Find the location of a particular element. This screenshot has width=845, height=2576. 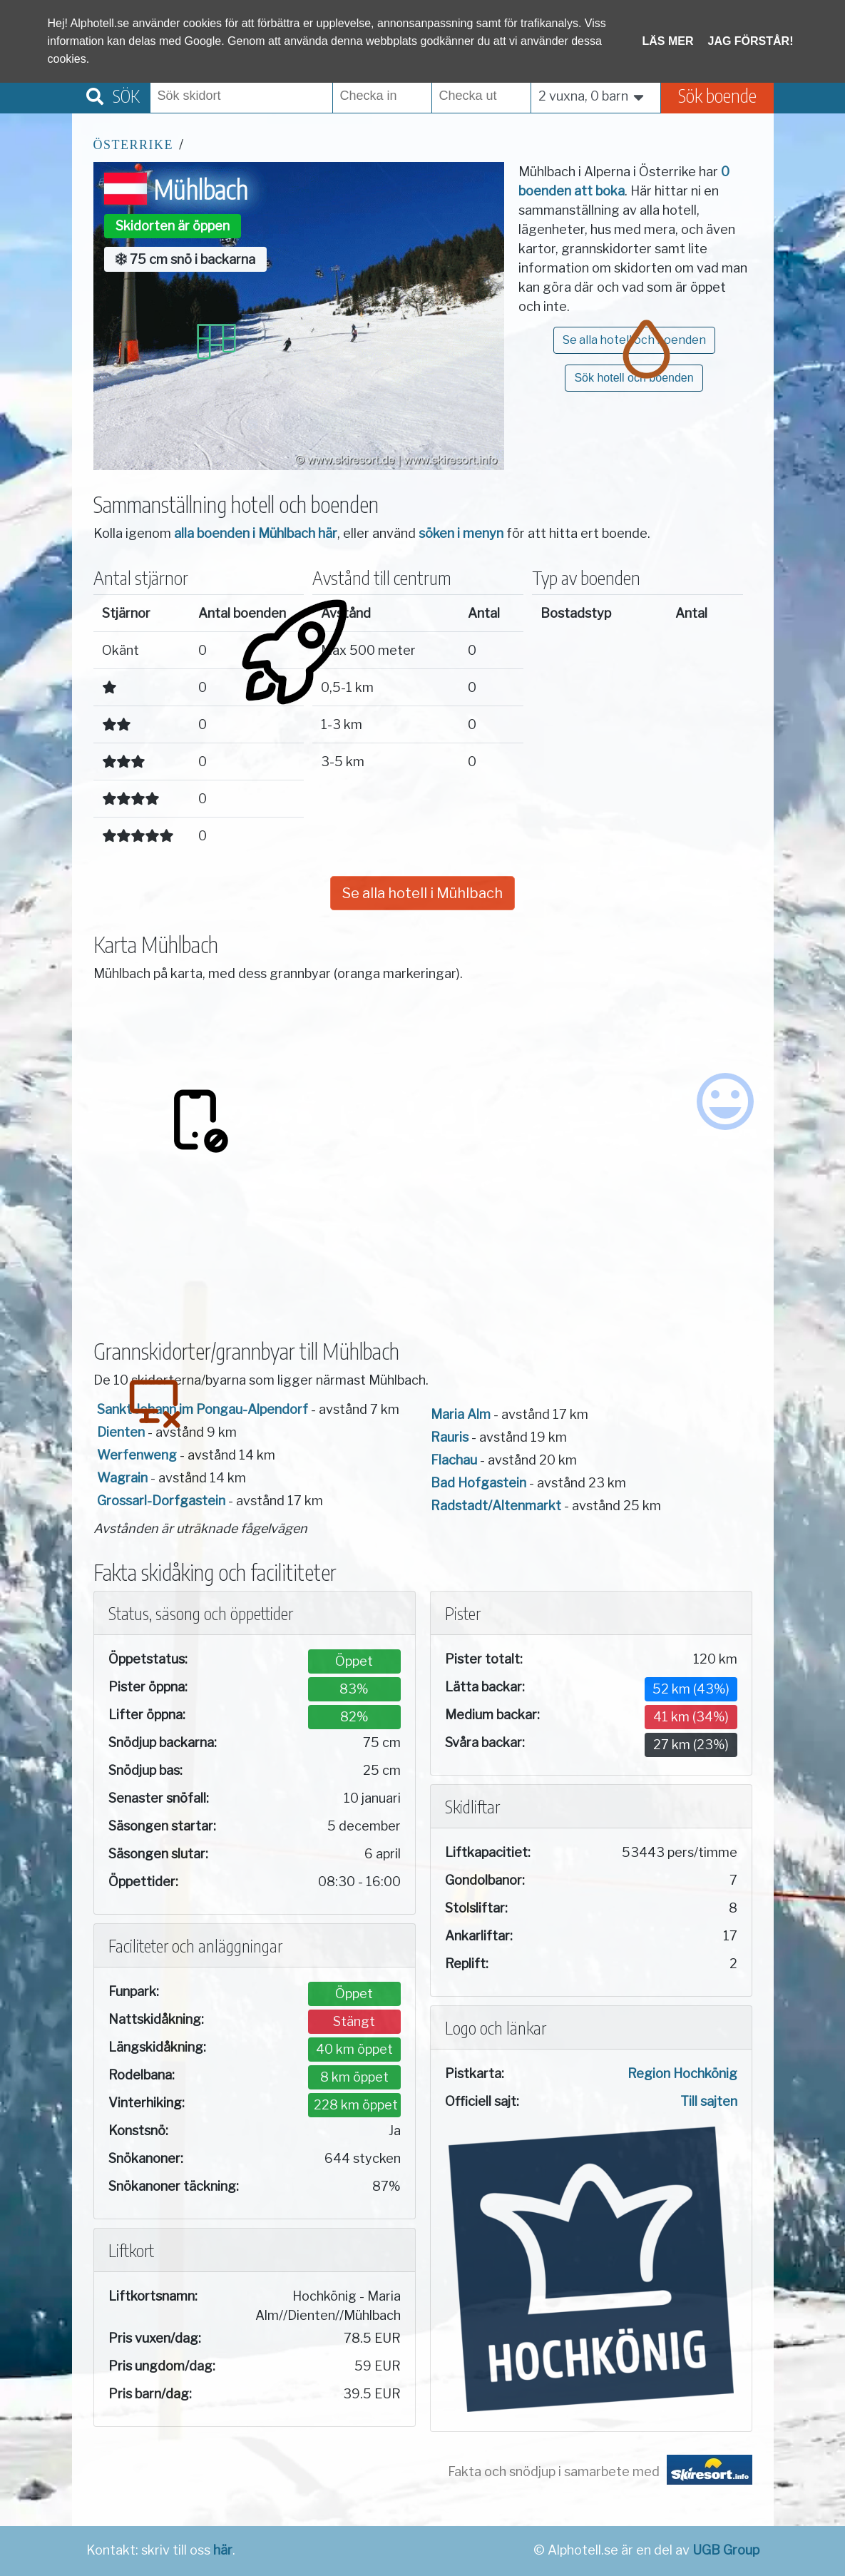

disconnect or remove desktop device is located at coordinates (153, 1401).